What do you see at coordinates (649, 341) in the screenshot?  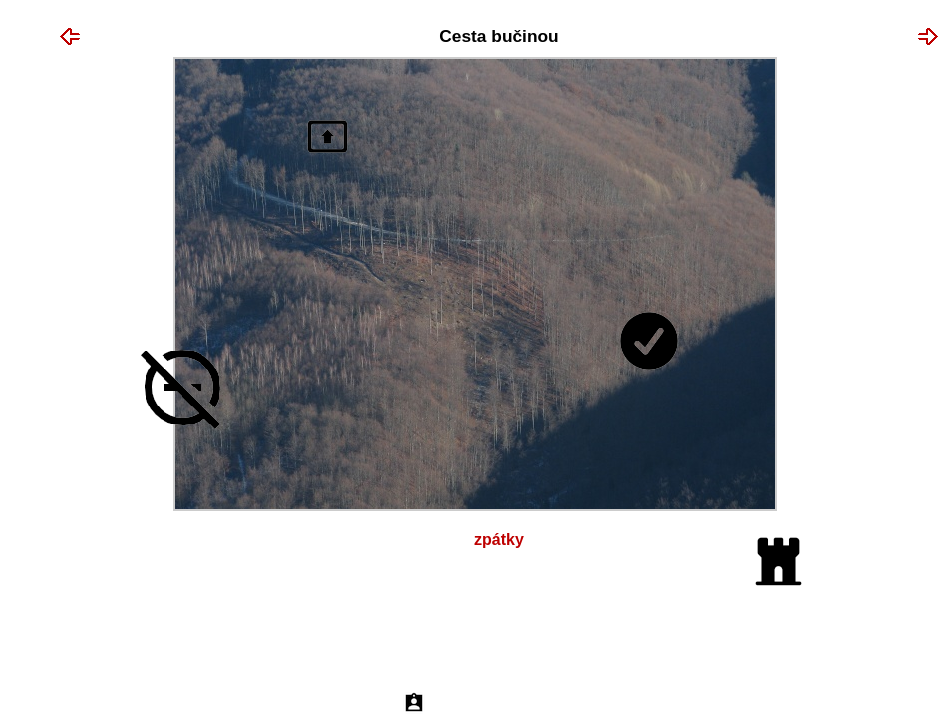 I see `indicates successful completion of an action` at bounding box center [649, 341].